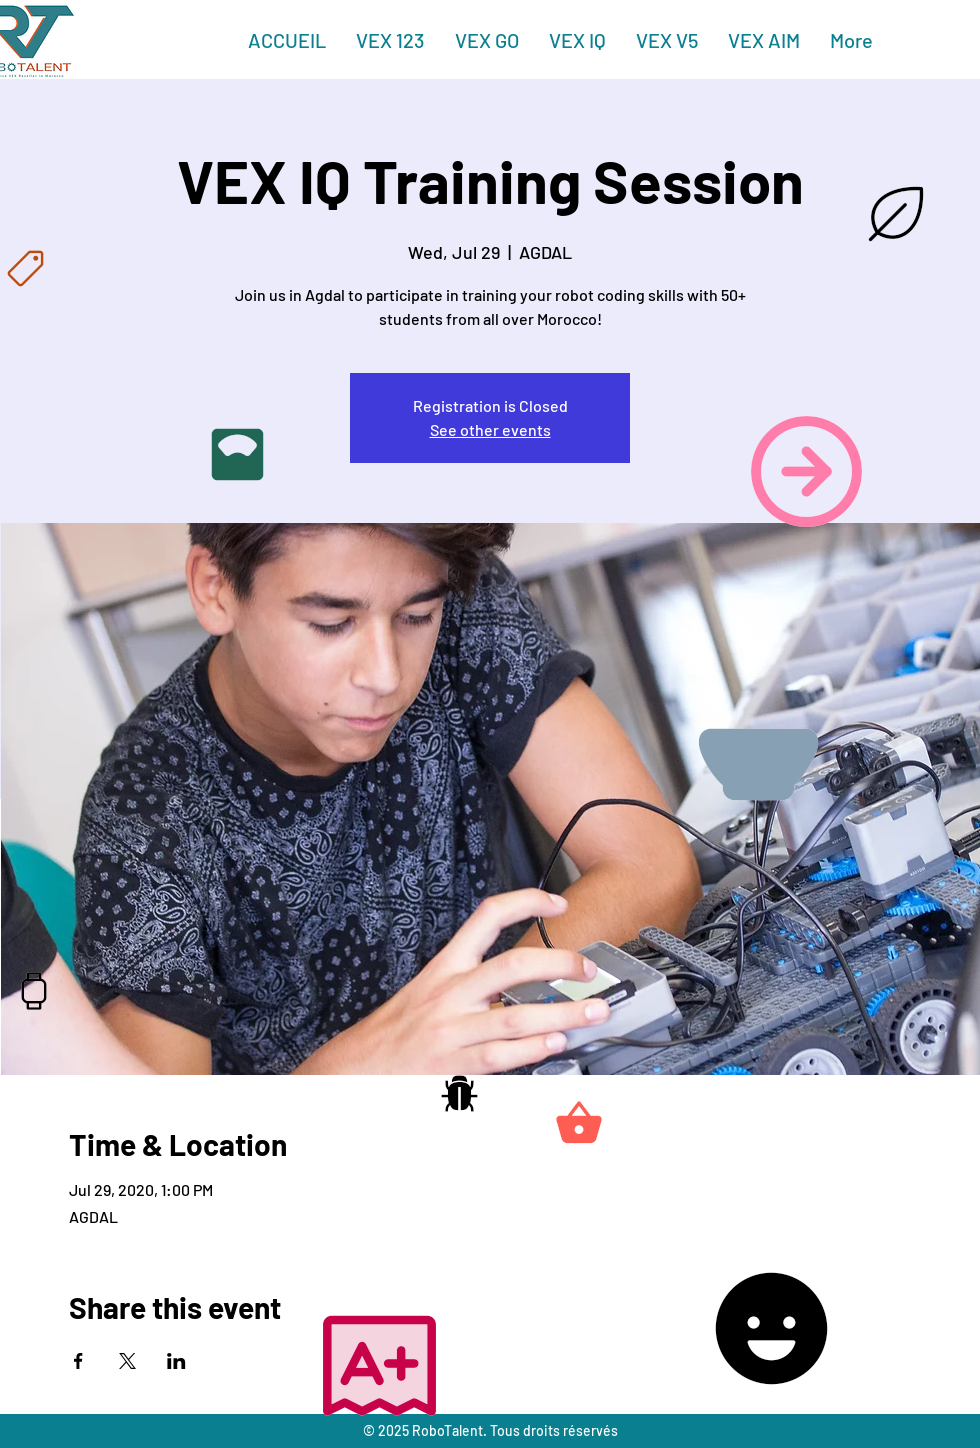 This screenshot has height=1448, width=980. What do you see at coordinates (806, 471) in the screenshot?
I see `proceed to the next step` at bounding box center [806, 471].